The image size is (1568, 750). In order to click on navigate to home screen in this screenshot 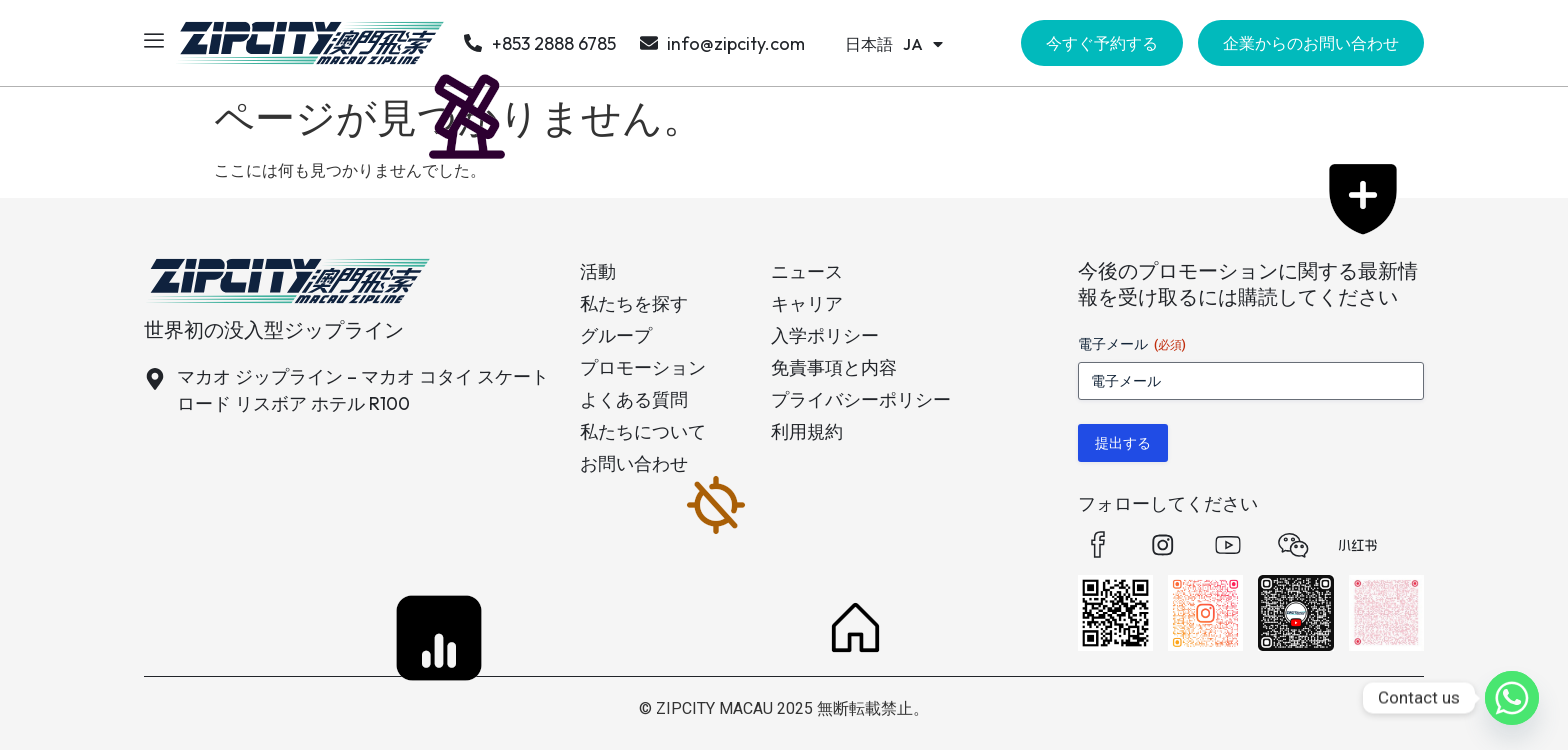, I will do `click(855, 628)`.